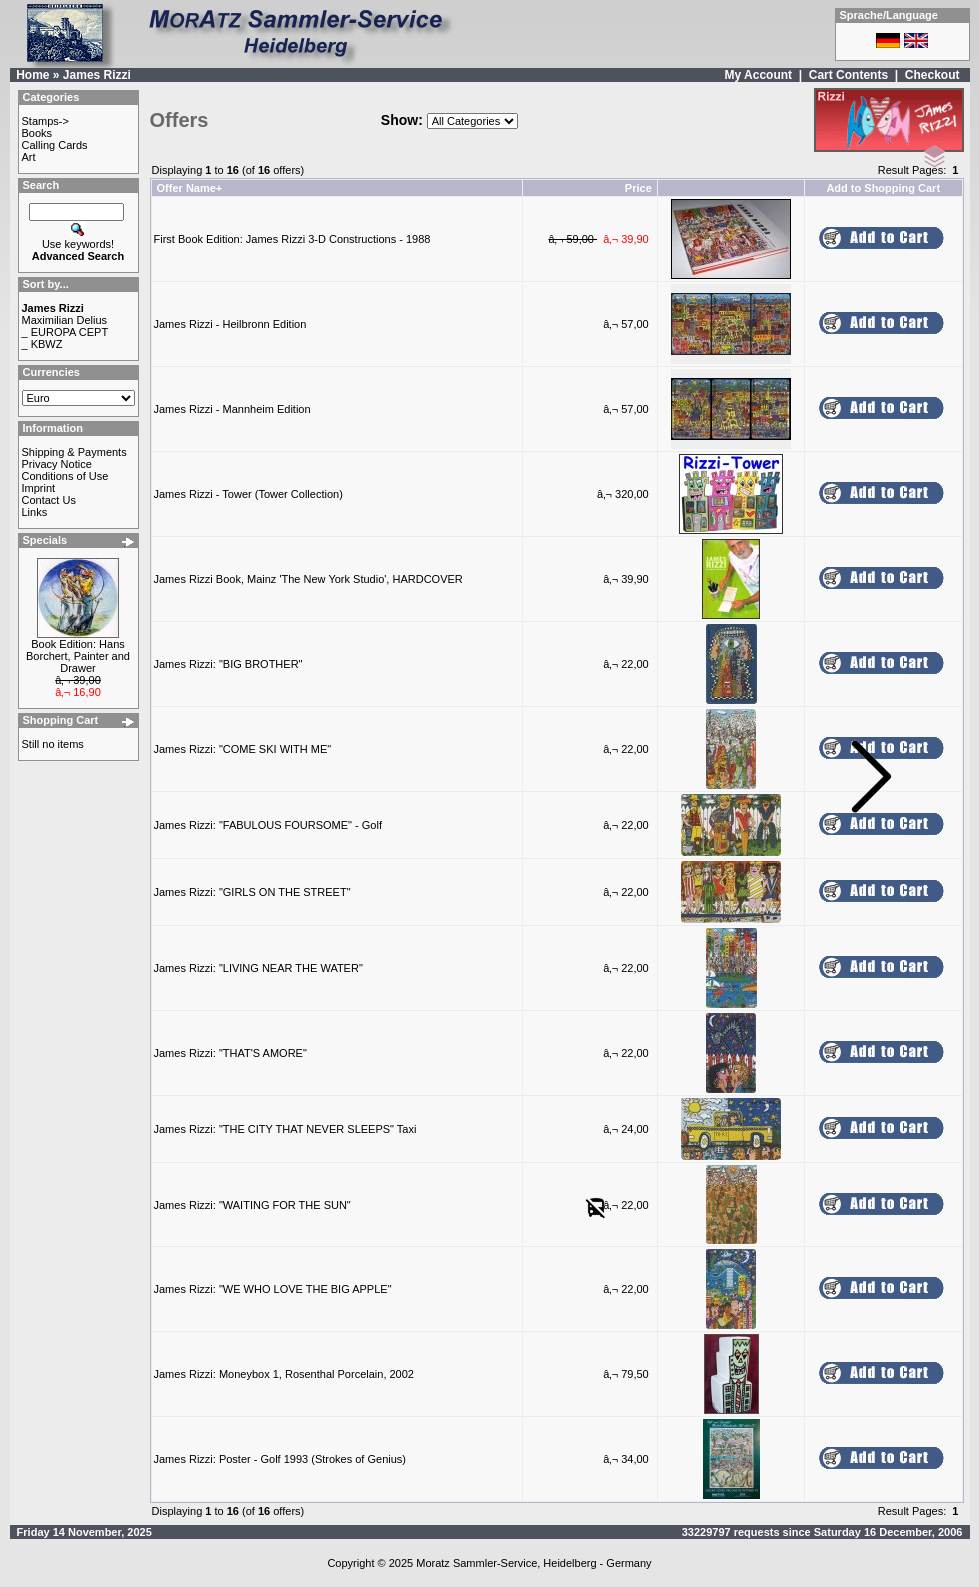 This screenshot has height=1587, width=979. Describe the element at coordinates (934, 156) in the screenshot. I see `view layers or stacked content` at that location.